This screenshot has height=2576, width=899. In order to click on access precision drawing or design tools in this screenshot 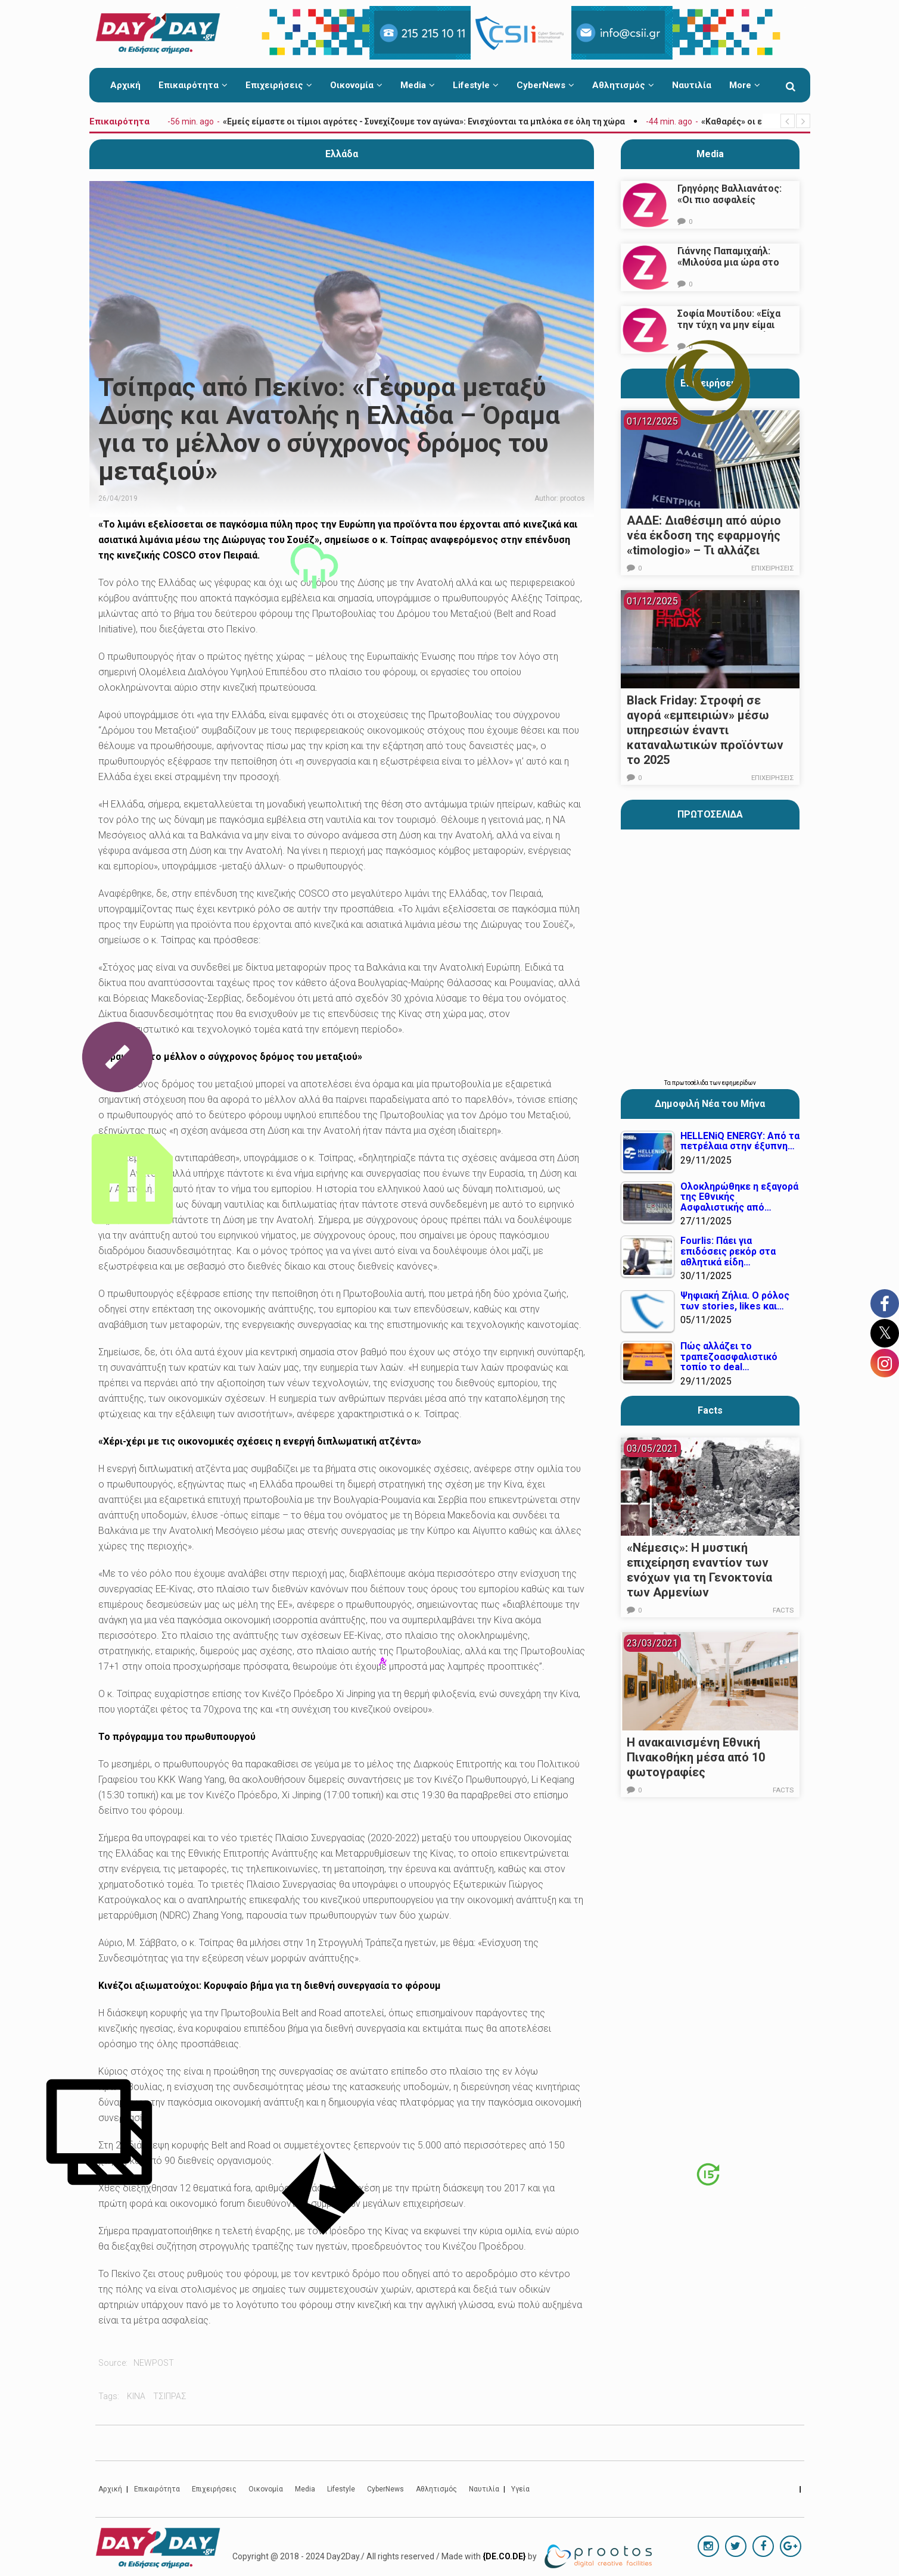, I will do `click(382, 1661)`.